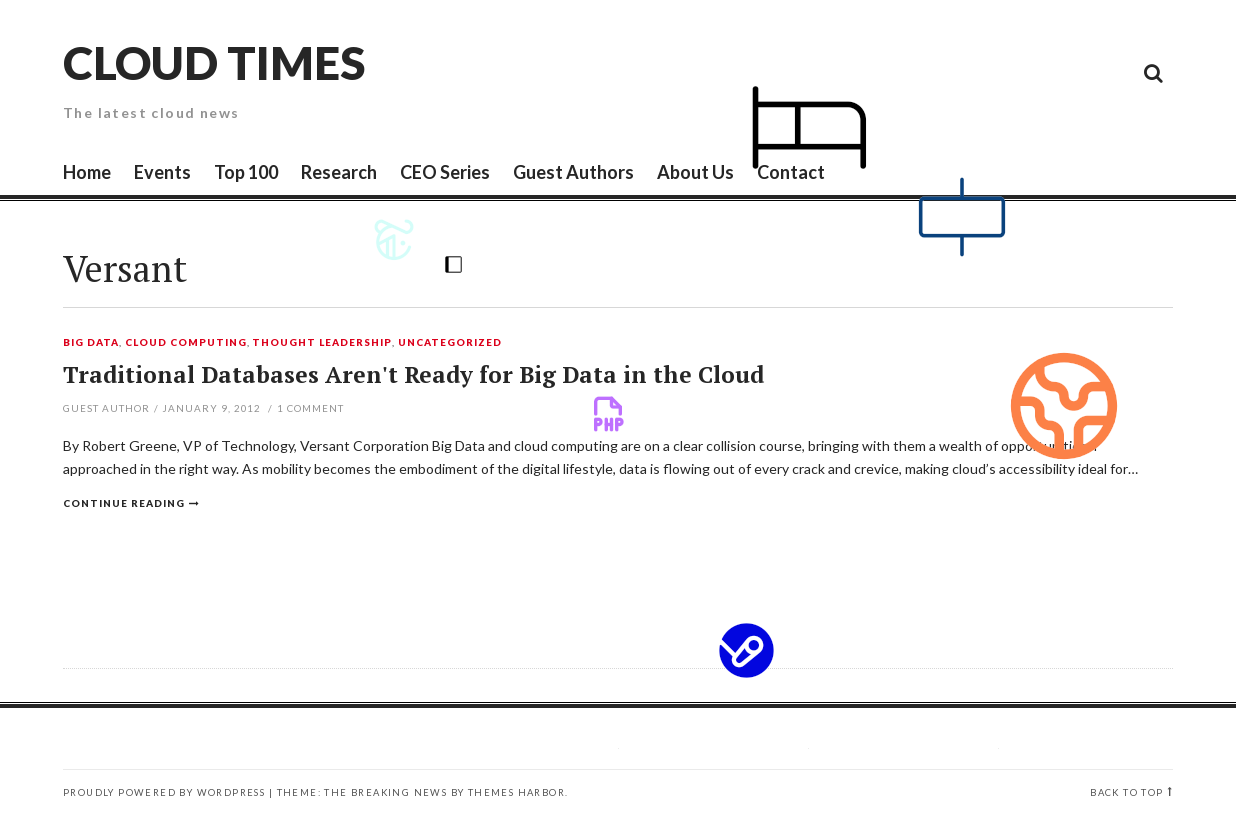 The width and height of the screenshot is (1236, 821). I want to click on indicates a PHP file type, so click(608, 414).